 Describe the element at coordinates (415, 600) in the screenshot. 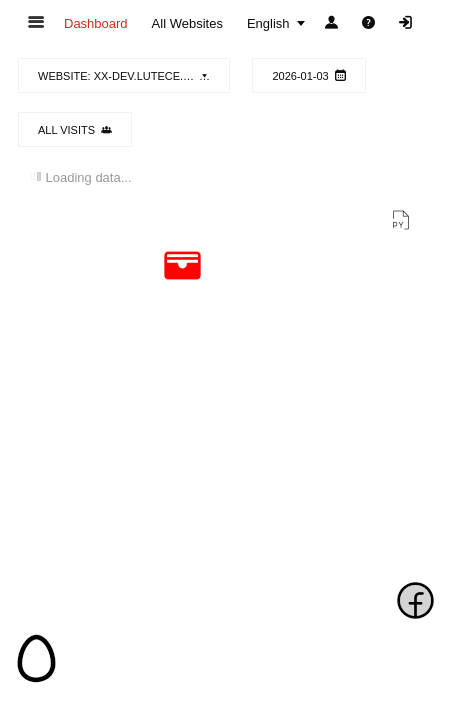

I see `link to facebook profile or page` at that location.